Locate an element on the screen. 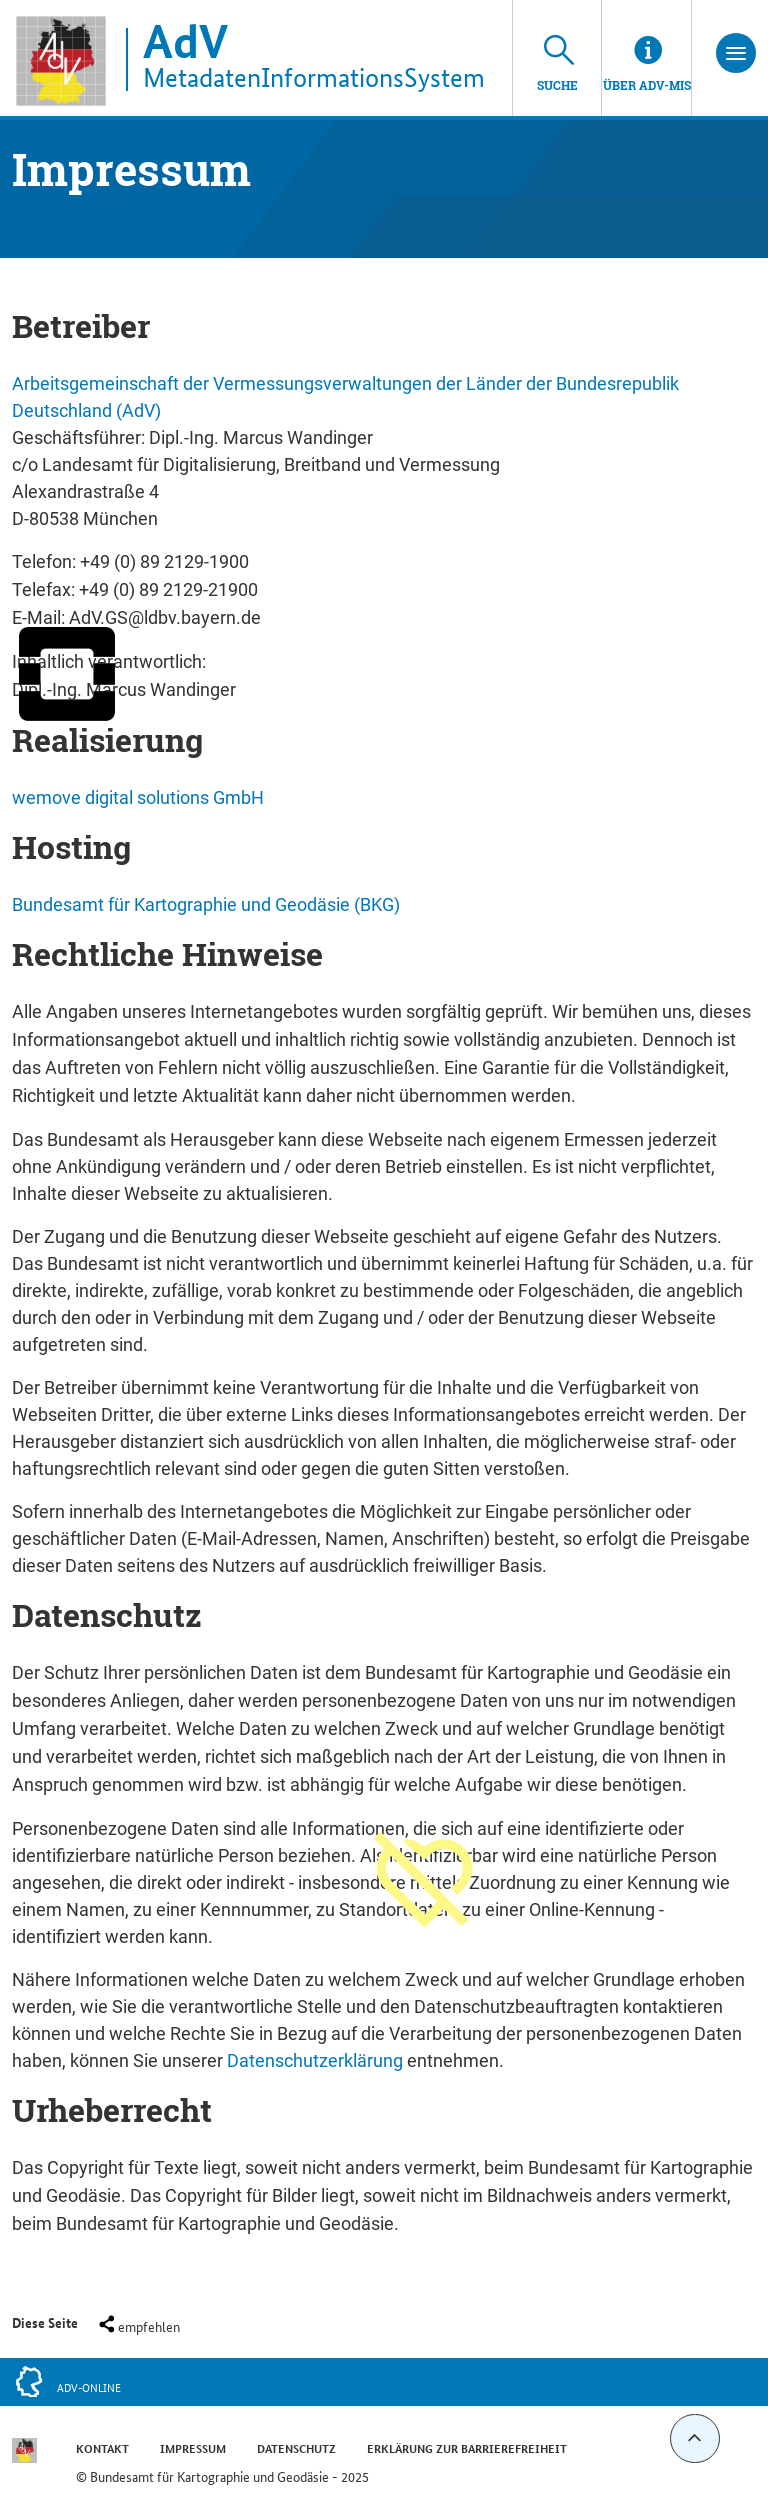 The image size is (768, 2506). dislike or remove from favorites is located at coordinates (424, 1882).